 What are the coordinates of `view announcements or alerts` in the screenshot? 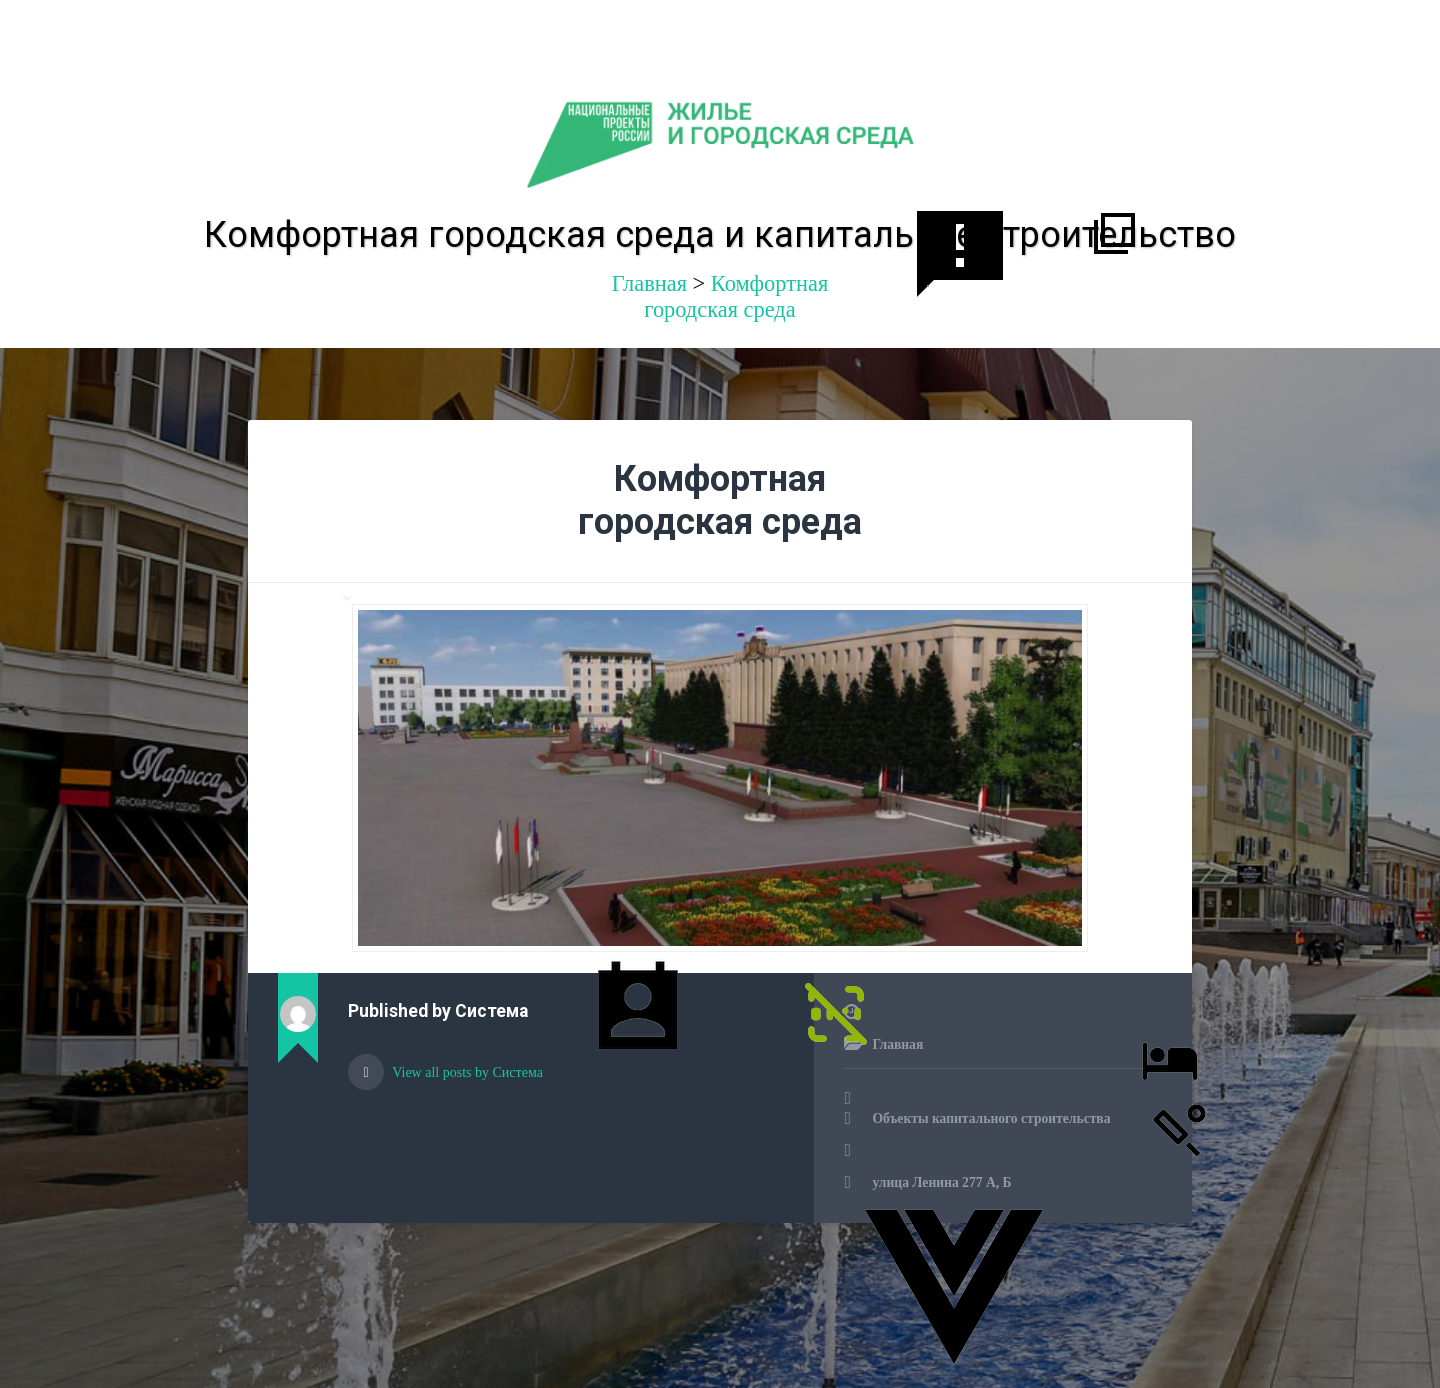 It's located at (960, 254).